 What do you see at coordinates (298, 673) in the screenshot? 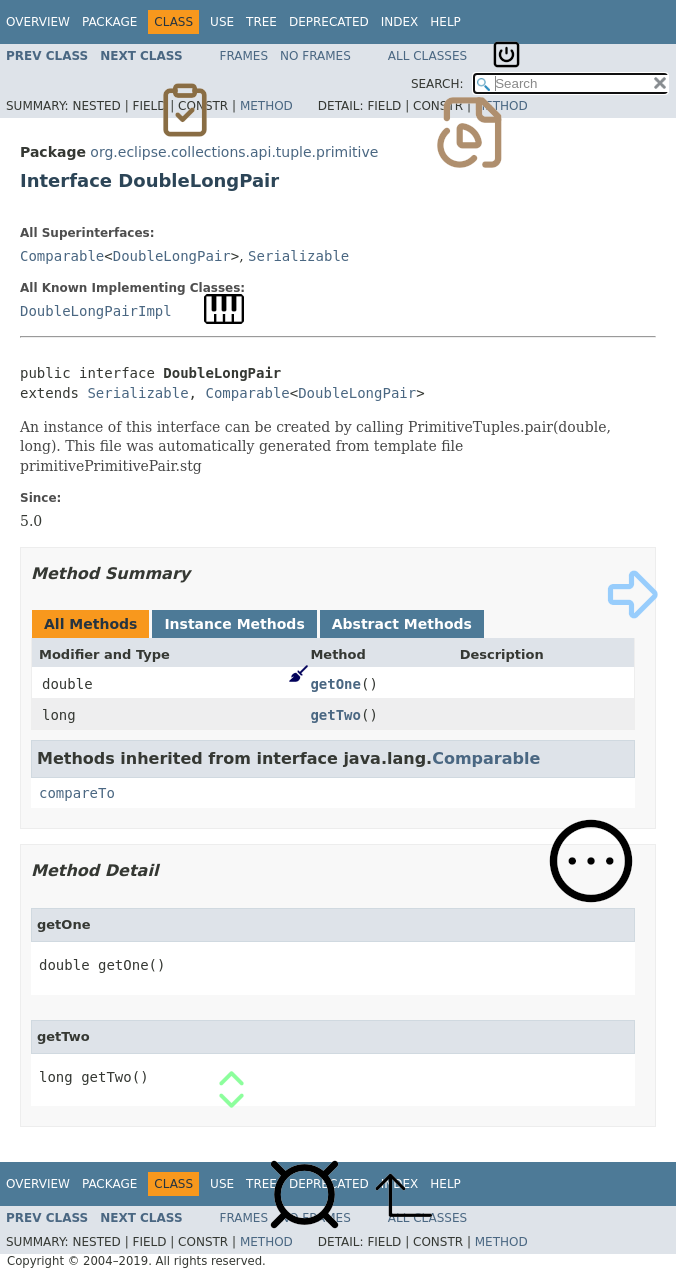
I see `clear or clean up items` at bounding box center [298, 673].